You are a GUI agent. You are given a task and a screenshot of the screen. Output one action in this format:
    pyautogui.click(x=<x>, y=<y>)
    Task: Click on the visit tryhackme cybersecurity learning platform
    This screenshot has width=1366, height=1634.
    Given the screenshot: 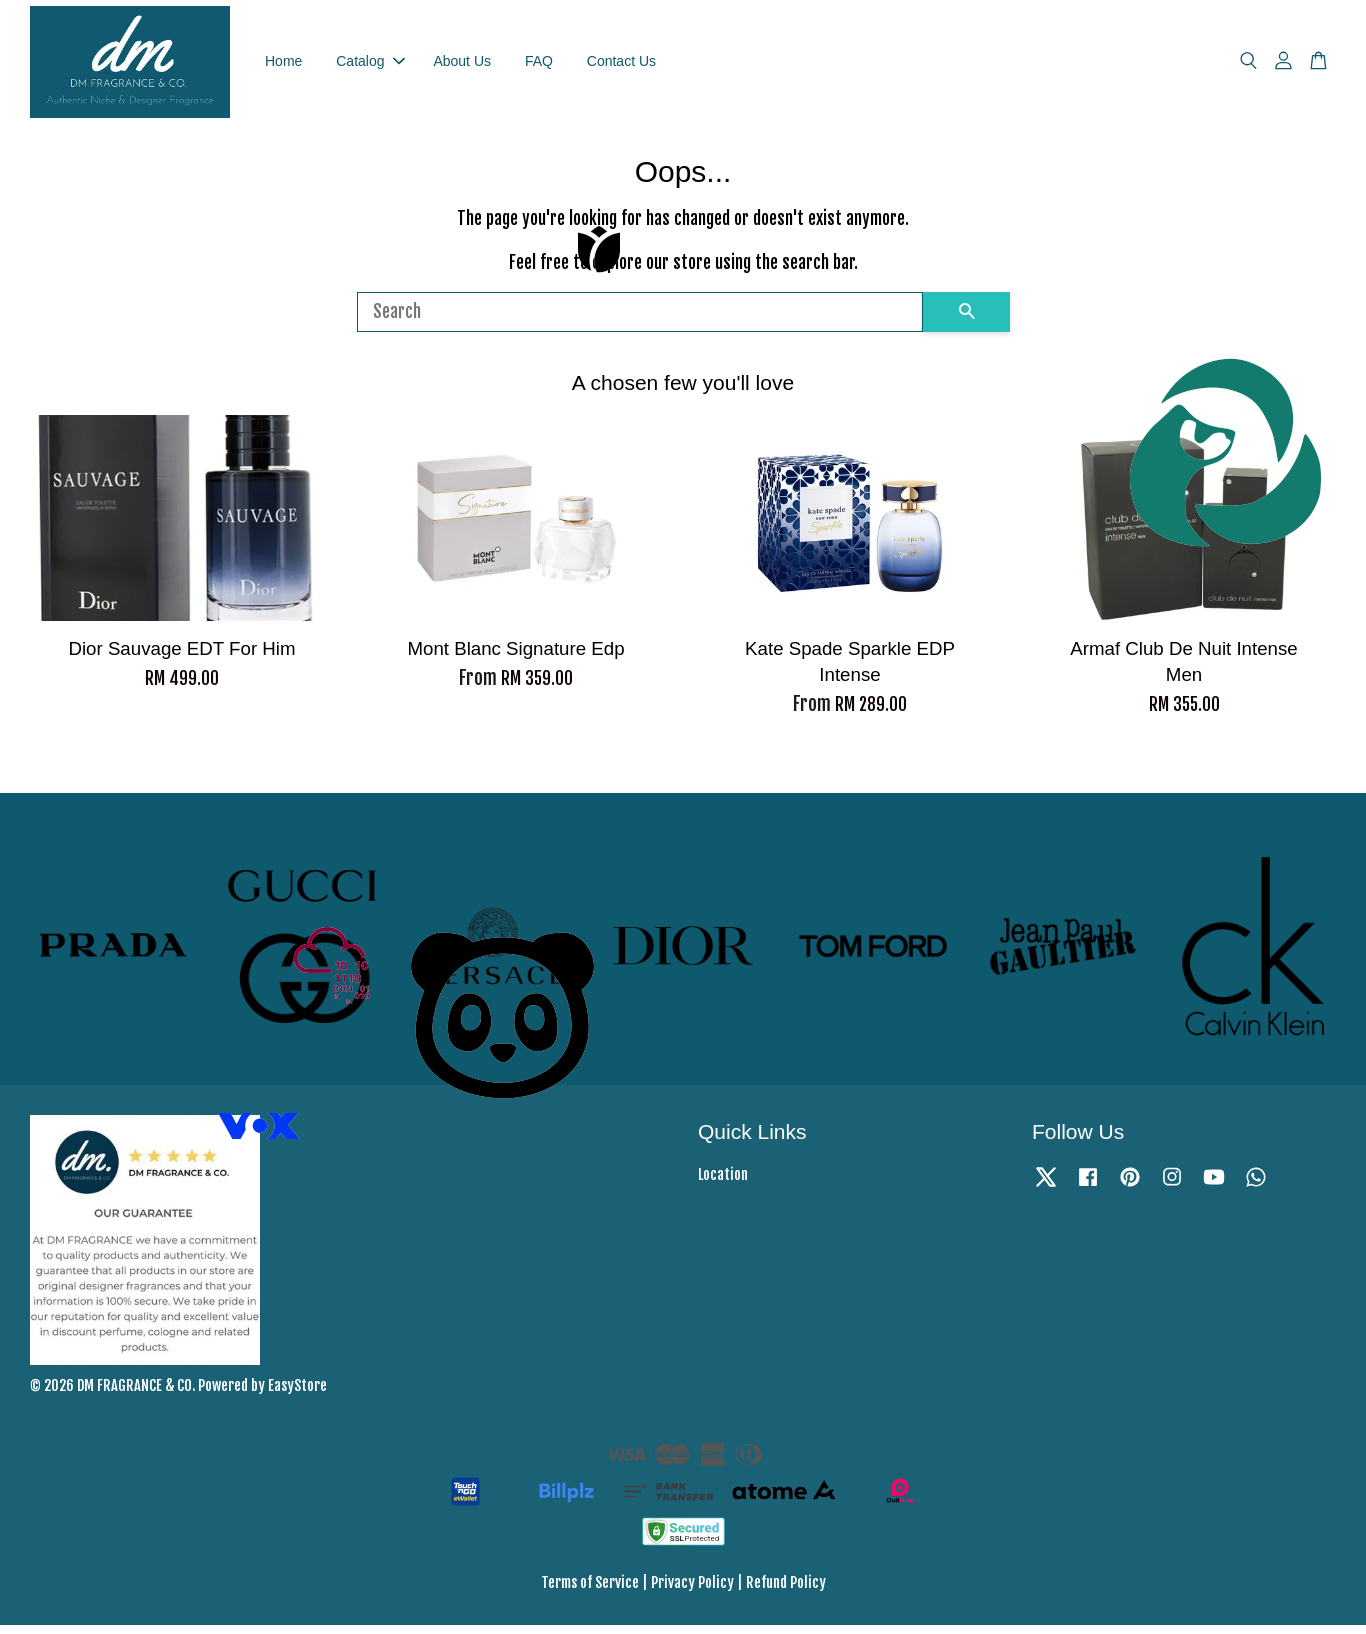 What is the action you would take?
    pyautogui.click(x=331, y=965)
    